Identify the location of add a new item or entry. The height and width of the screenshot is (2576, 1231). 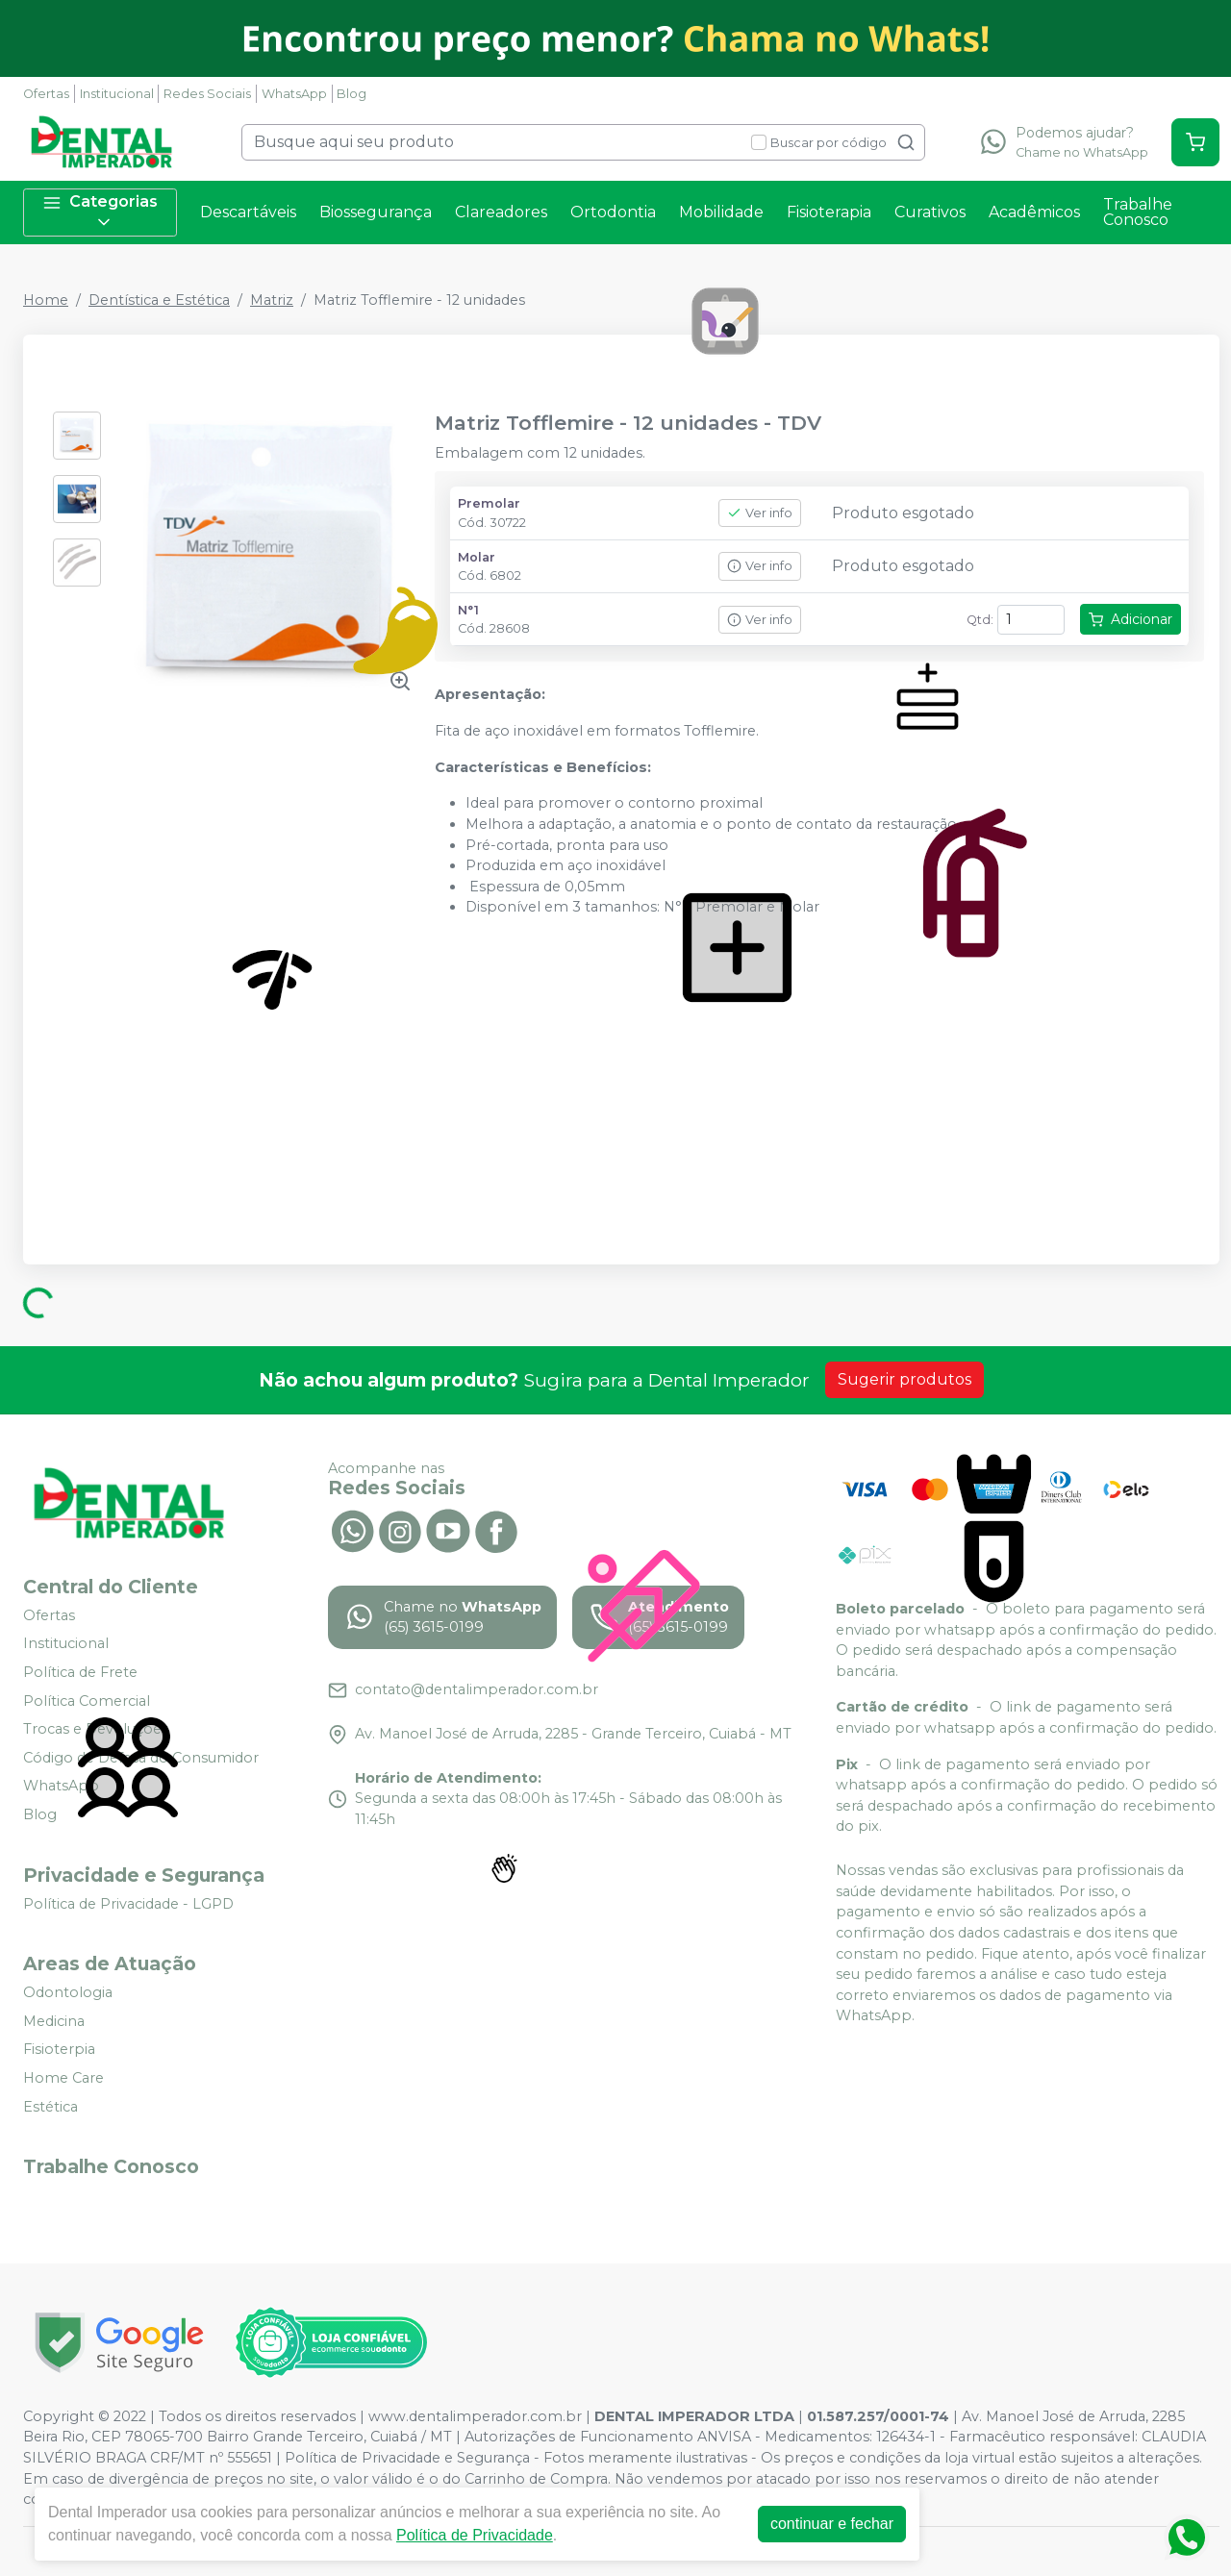
(737, 947).